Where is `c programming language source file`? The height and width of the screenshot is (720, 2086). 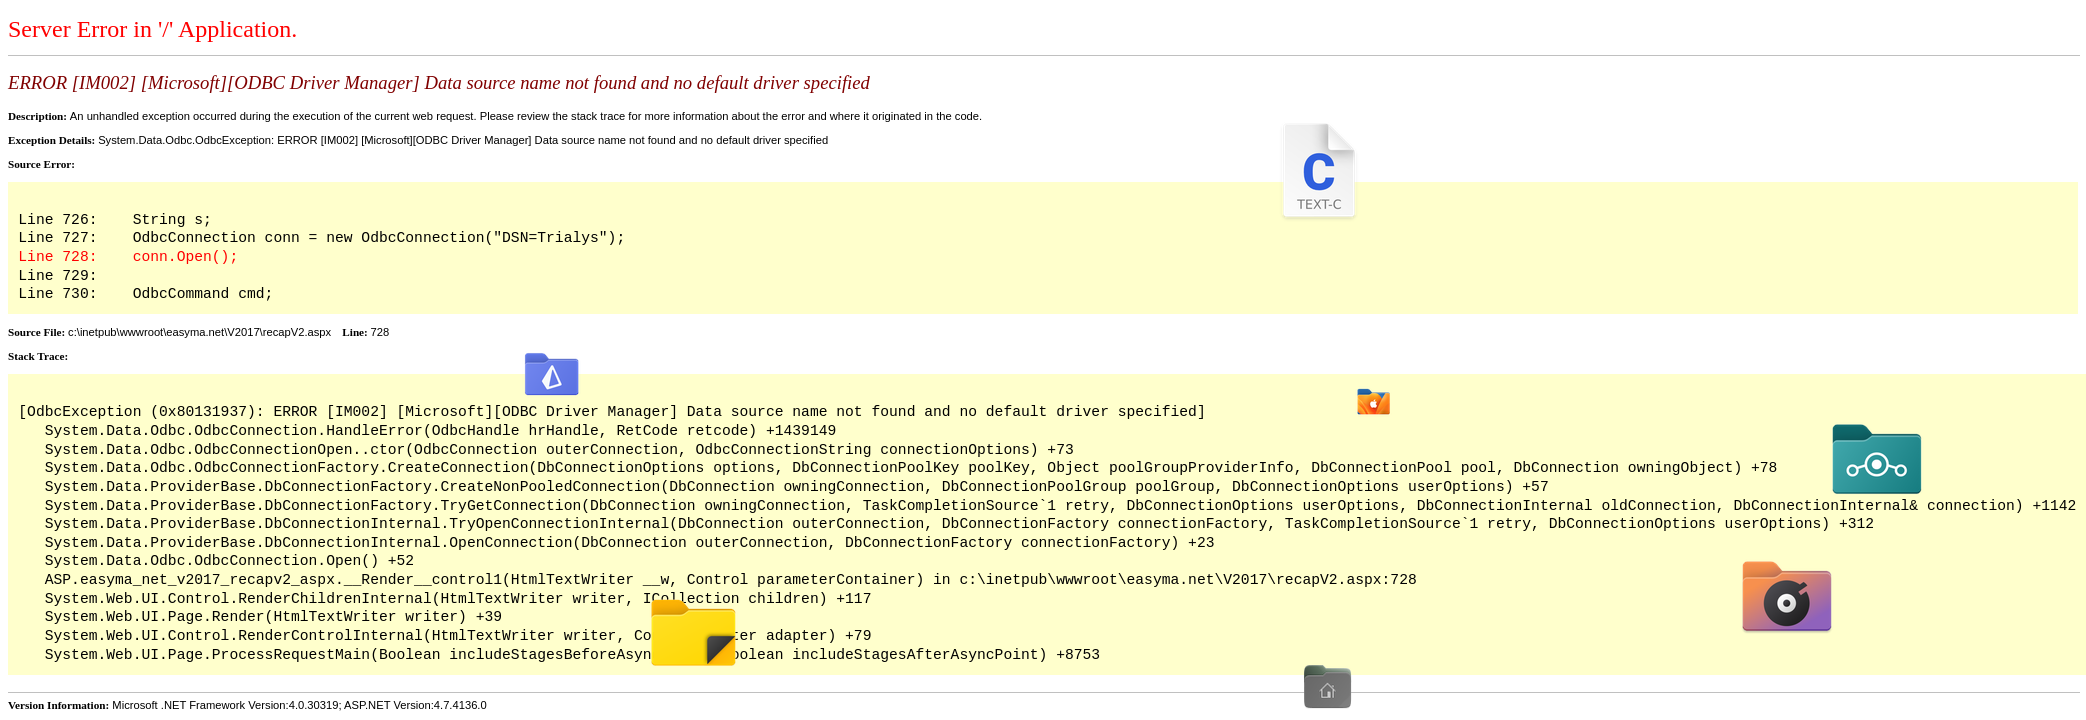
c programming language source file is located at coordinates (1319, 172).